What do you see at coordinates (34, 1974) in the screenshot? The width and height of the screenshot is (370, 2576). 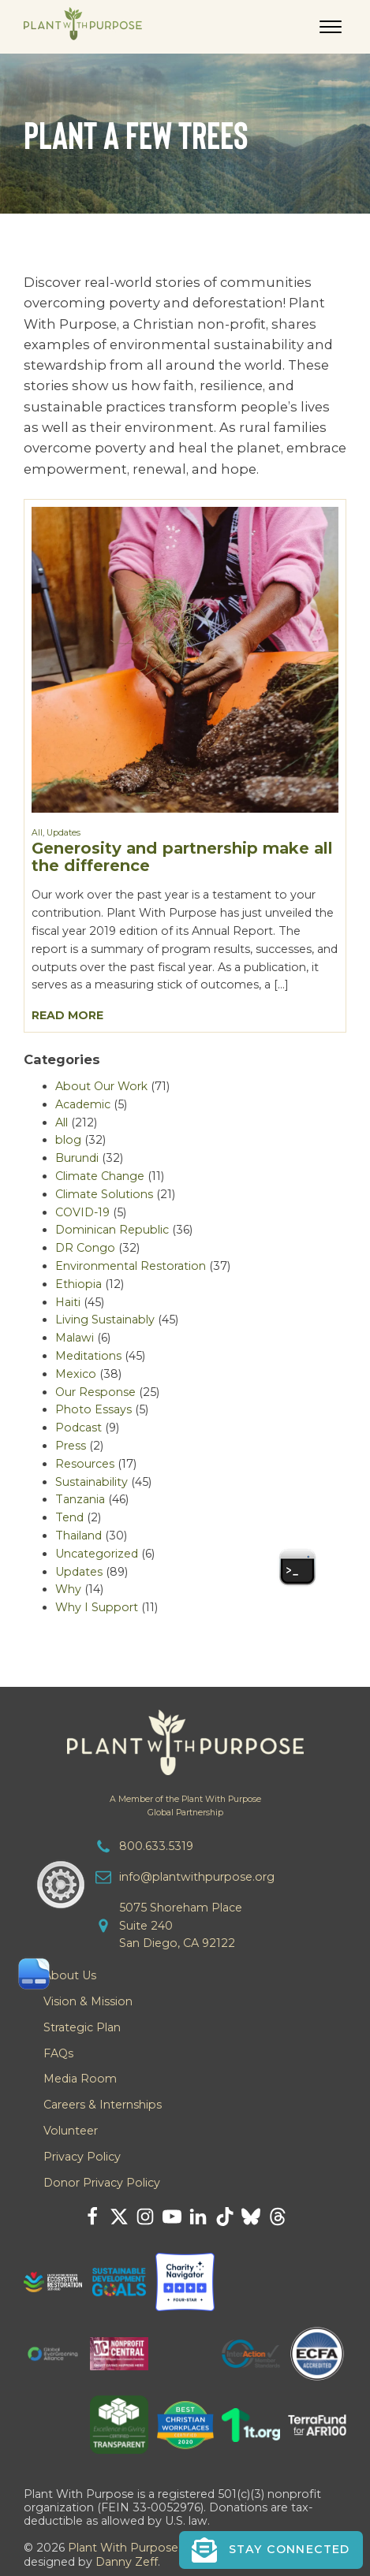 I see `open xfce4 taskbar settings` at bounding box center [34, 1974].